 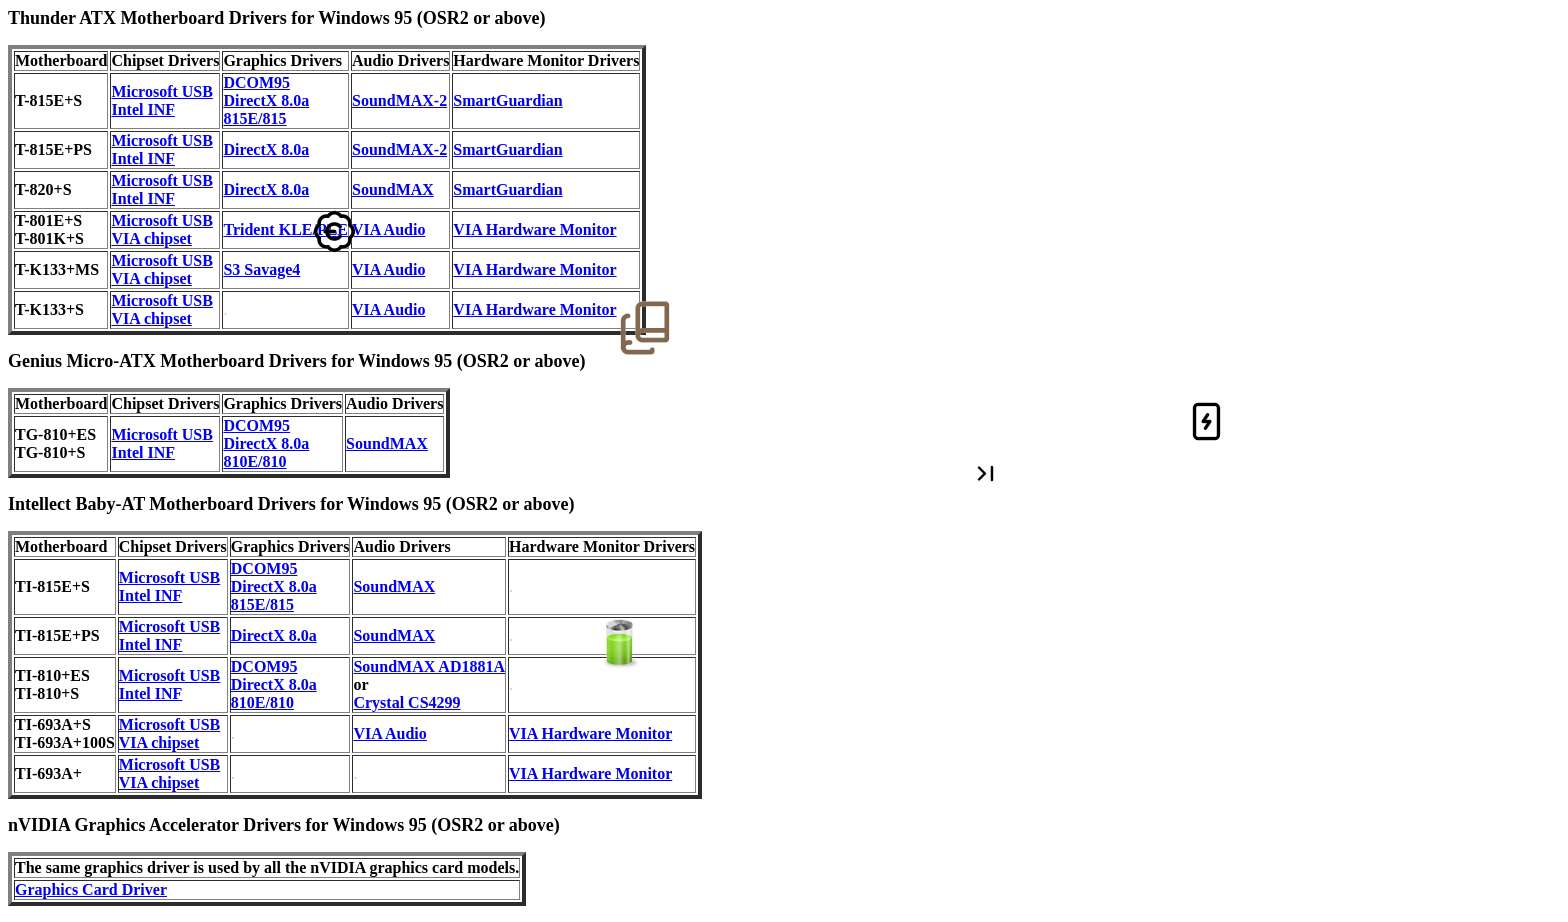 What do you see at coordinates (334, 231) in the screenshot?
I see `indicates euro currency or pricing` at bounding box center [334, 231].